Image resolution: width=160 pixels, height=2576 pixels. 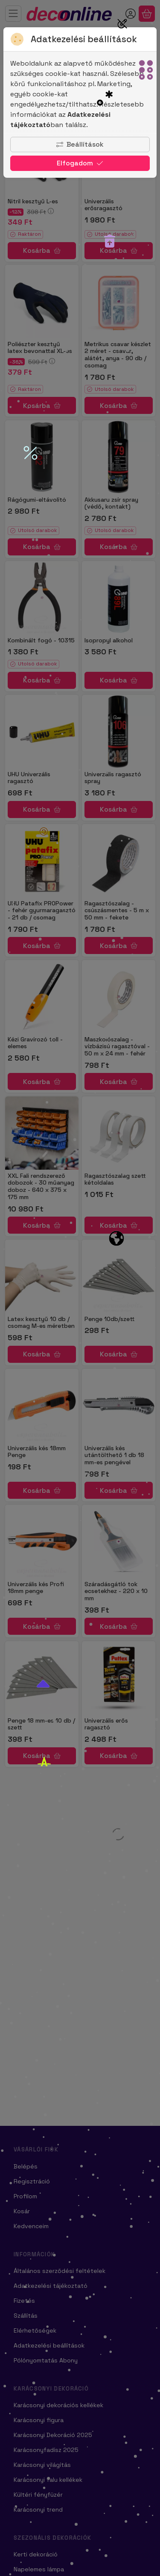 What do you see at coordinates (30, 453) in the screenshot?
I see `view or apply a discount` at bounding box center [30, 453].